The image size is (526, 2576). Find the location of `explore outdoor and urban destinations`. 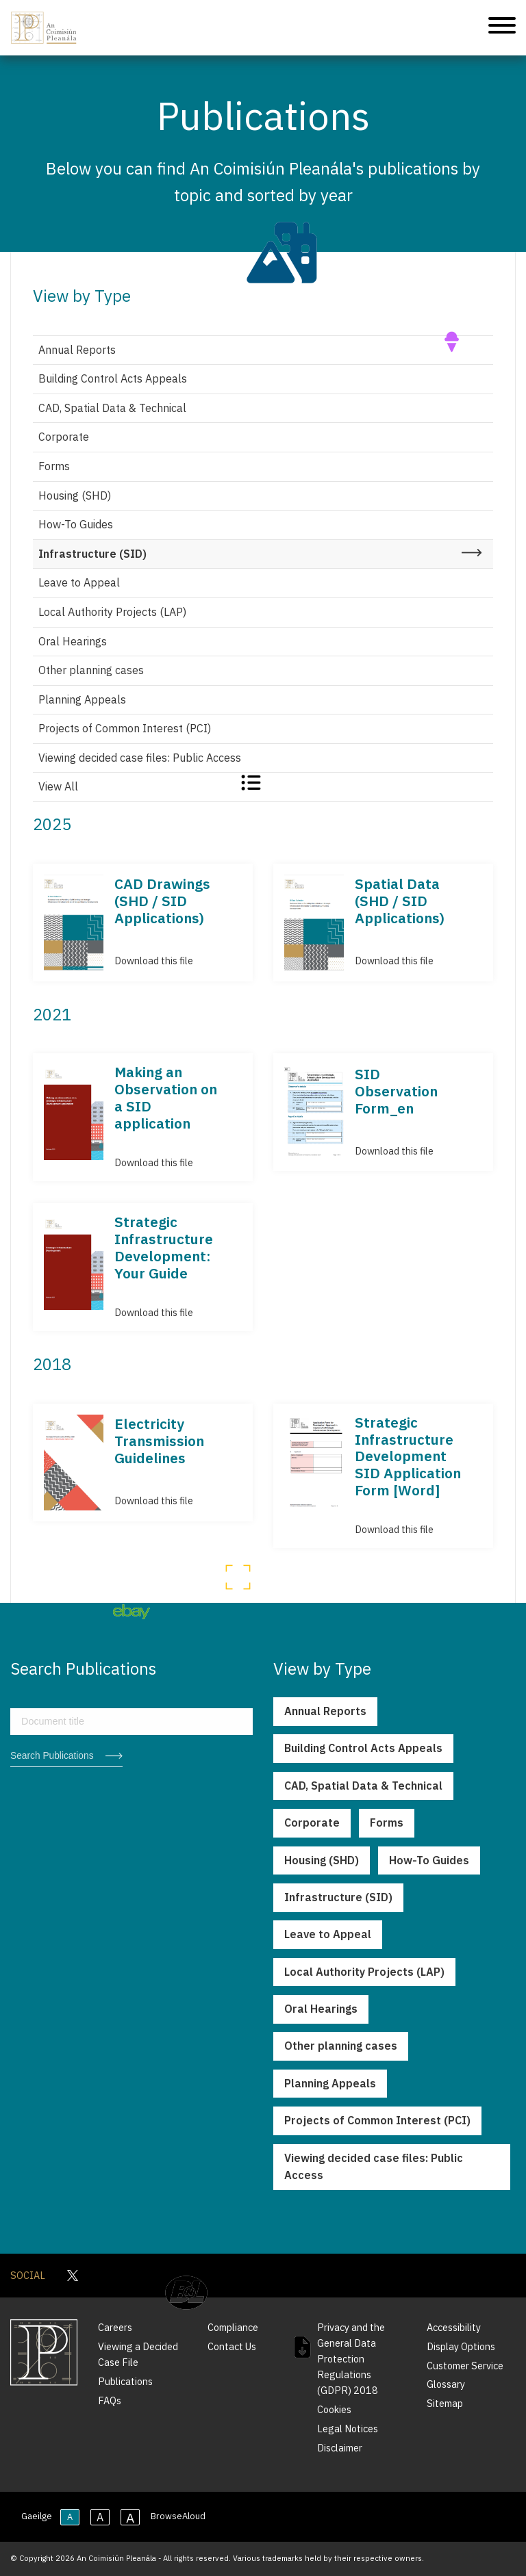

explore outdoor and urban destinations is located at coordinates (282, 253).